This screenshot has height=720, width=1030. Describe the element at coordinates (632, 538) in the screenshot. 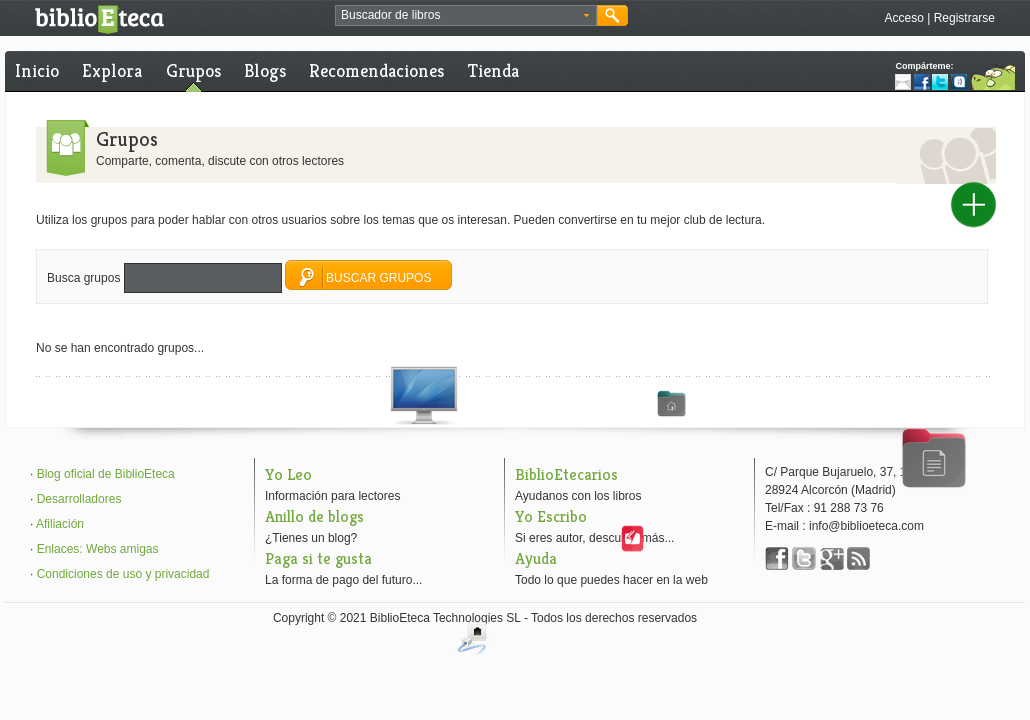

I see `an eps vector file` at that location.